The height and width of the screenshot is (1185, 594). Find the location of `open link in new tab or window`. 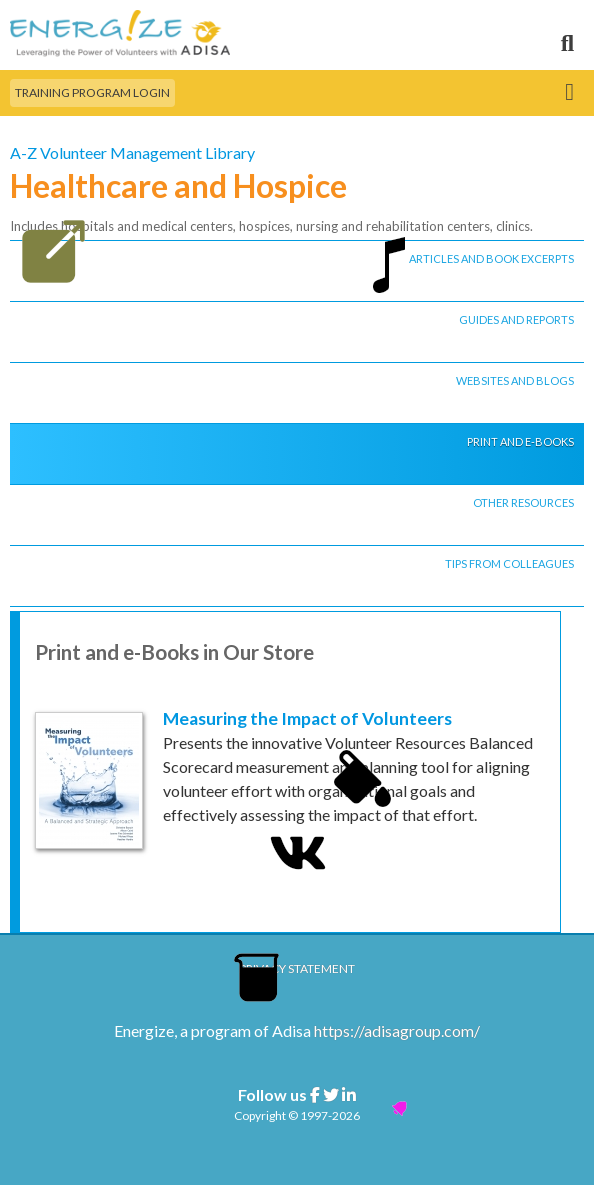

open link in new tab or window is located at coordinates (53, 251).